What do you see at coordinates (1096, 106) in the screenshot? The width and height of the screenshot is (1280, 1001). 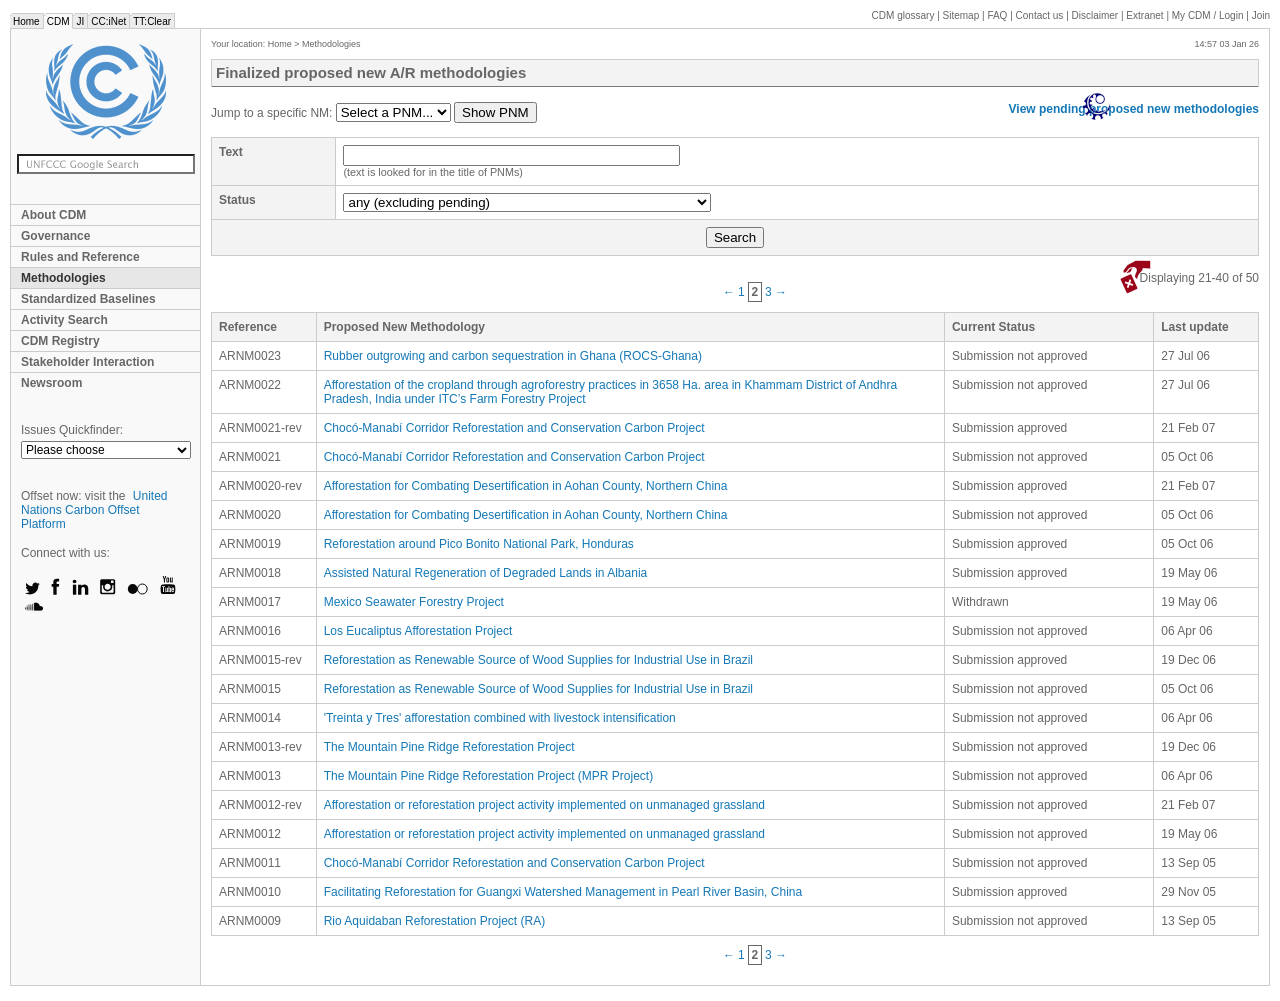 I see `select crescent blade weapon in game inventory` at bounding box center [1096, 106].